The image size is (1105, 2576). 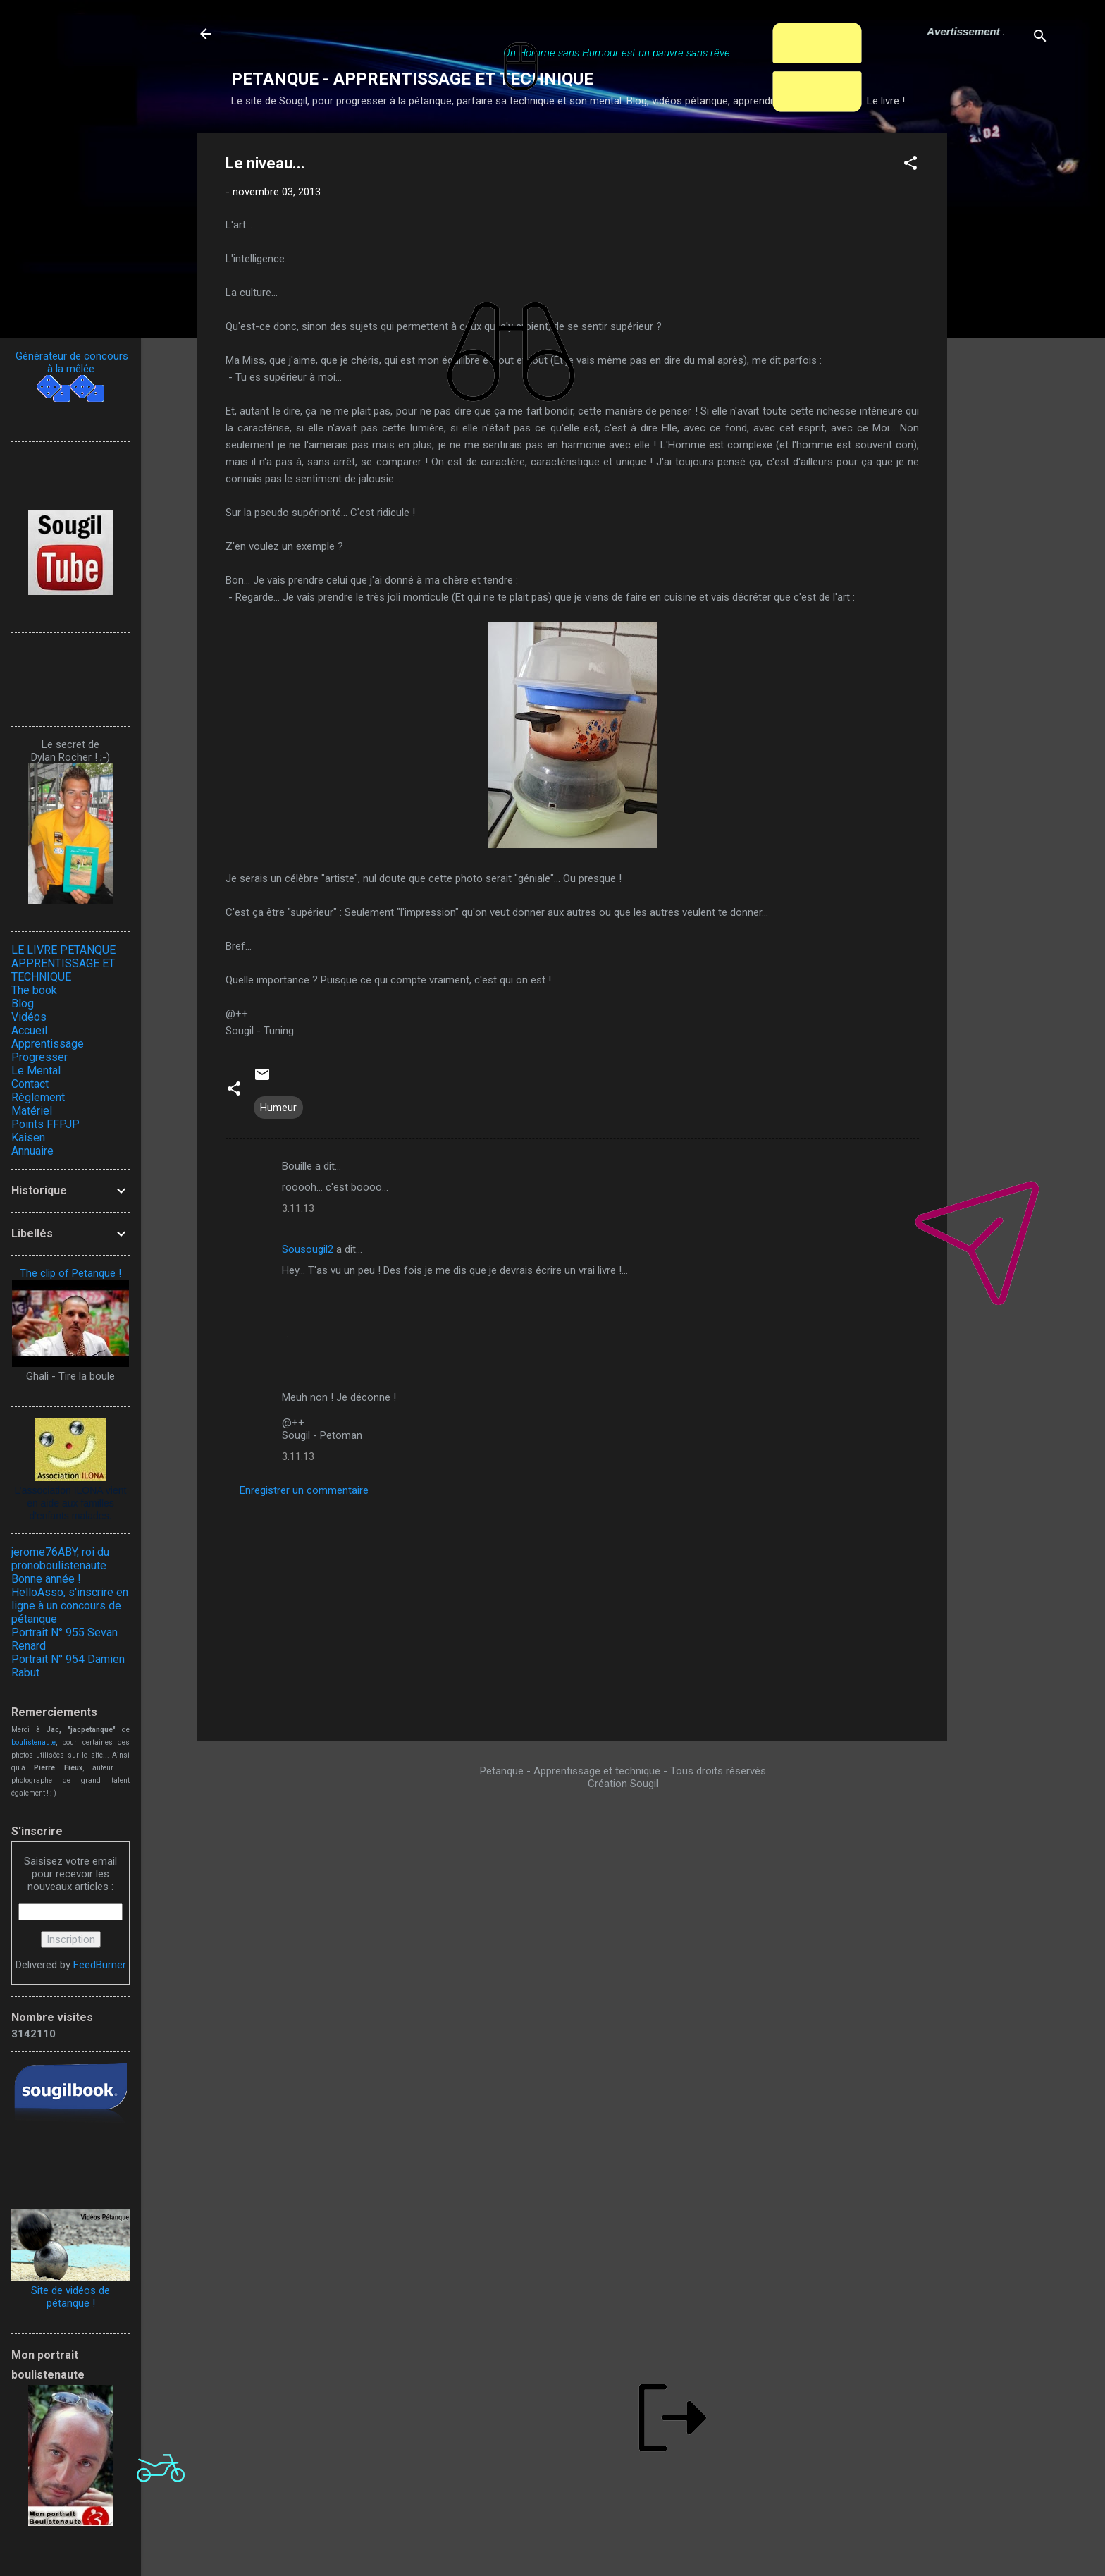 I want to click on sign out of your account, so click(x=669, y=2417).